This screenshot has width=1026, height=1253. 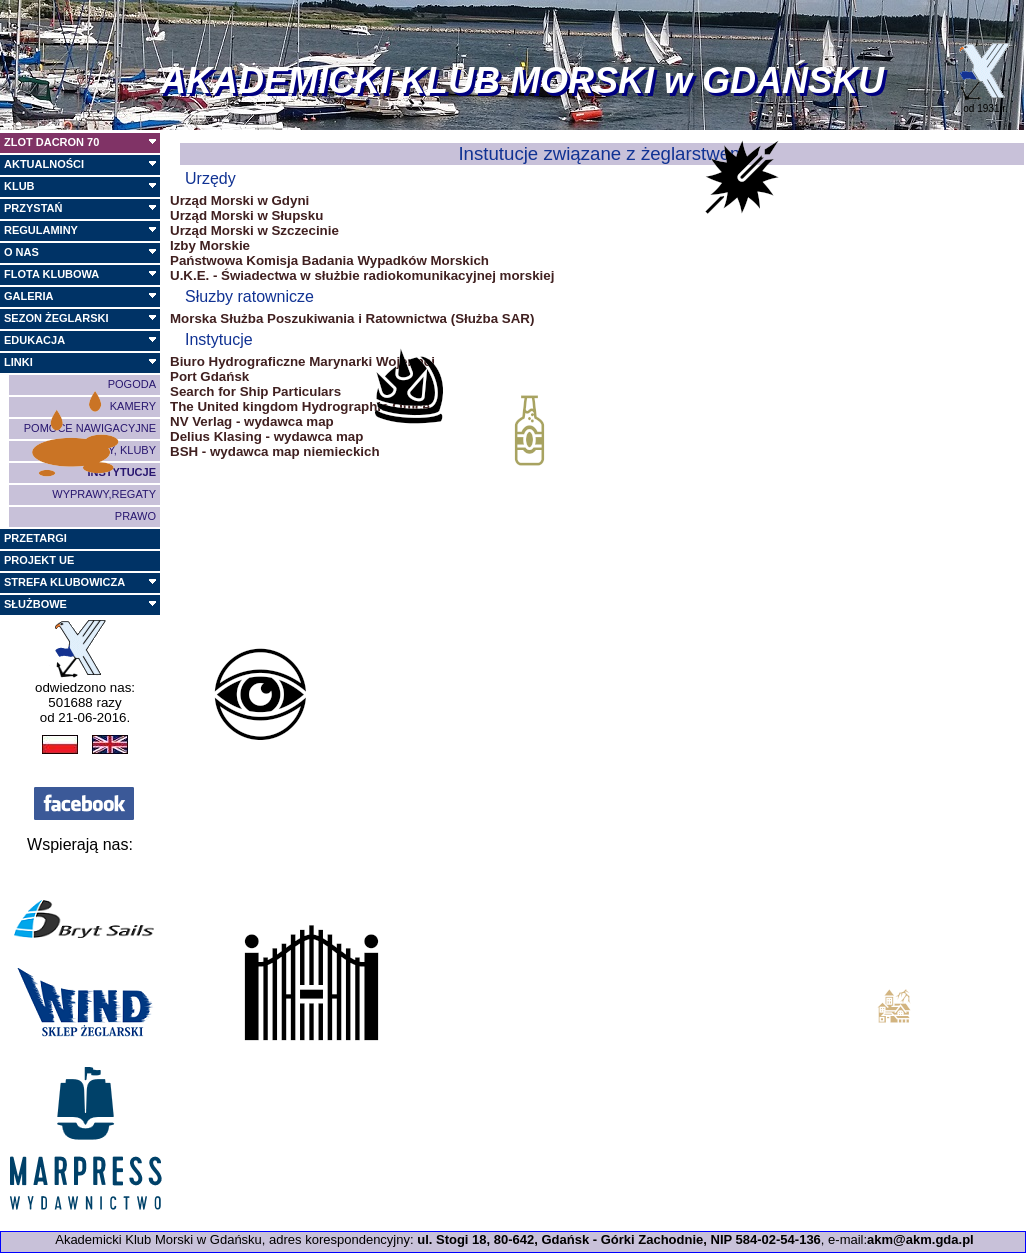 I want to click on indicates a water leak or fluid spill, so click(x=74, y=432).